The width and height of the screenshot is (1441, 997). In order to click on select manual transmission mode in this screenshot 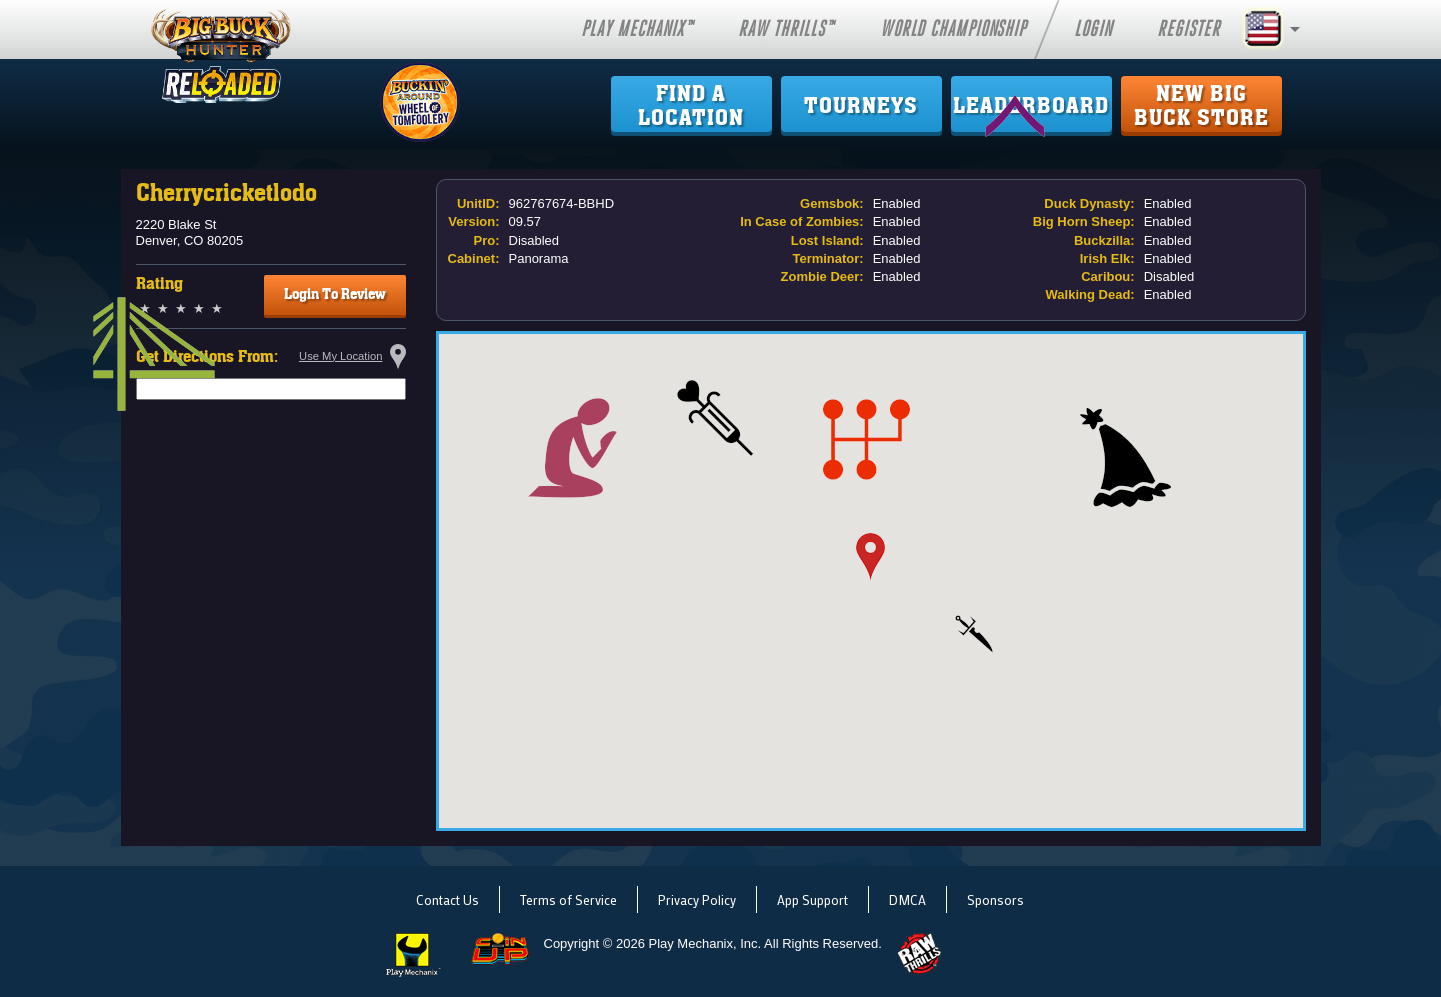, I will do `click(866, 439)`.